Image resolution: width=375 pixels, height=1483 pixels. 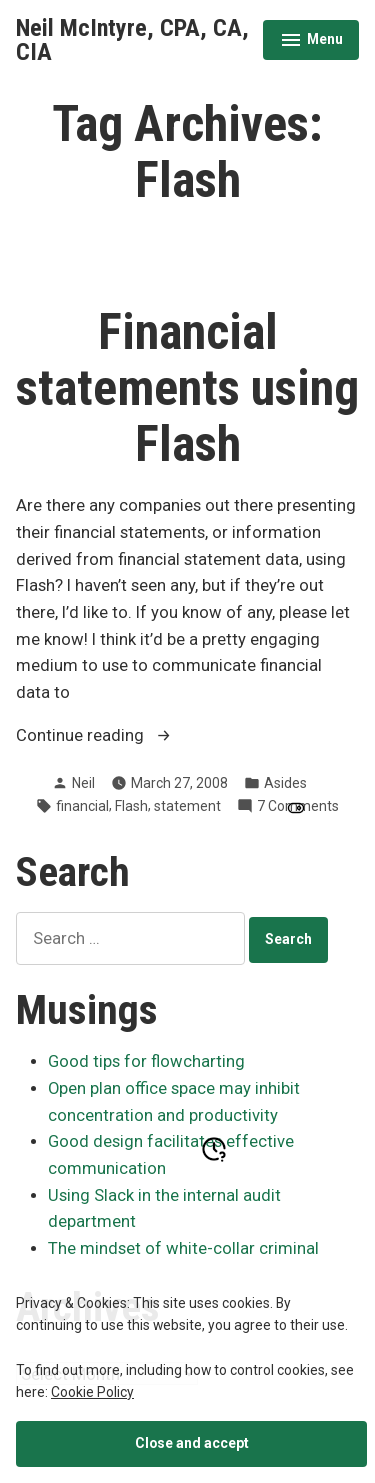 I want to click on unknown or unconfirmed time, so click(x=214, y=1149).